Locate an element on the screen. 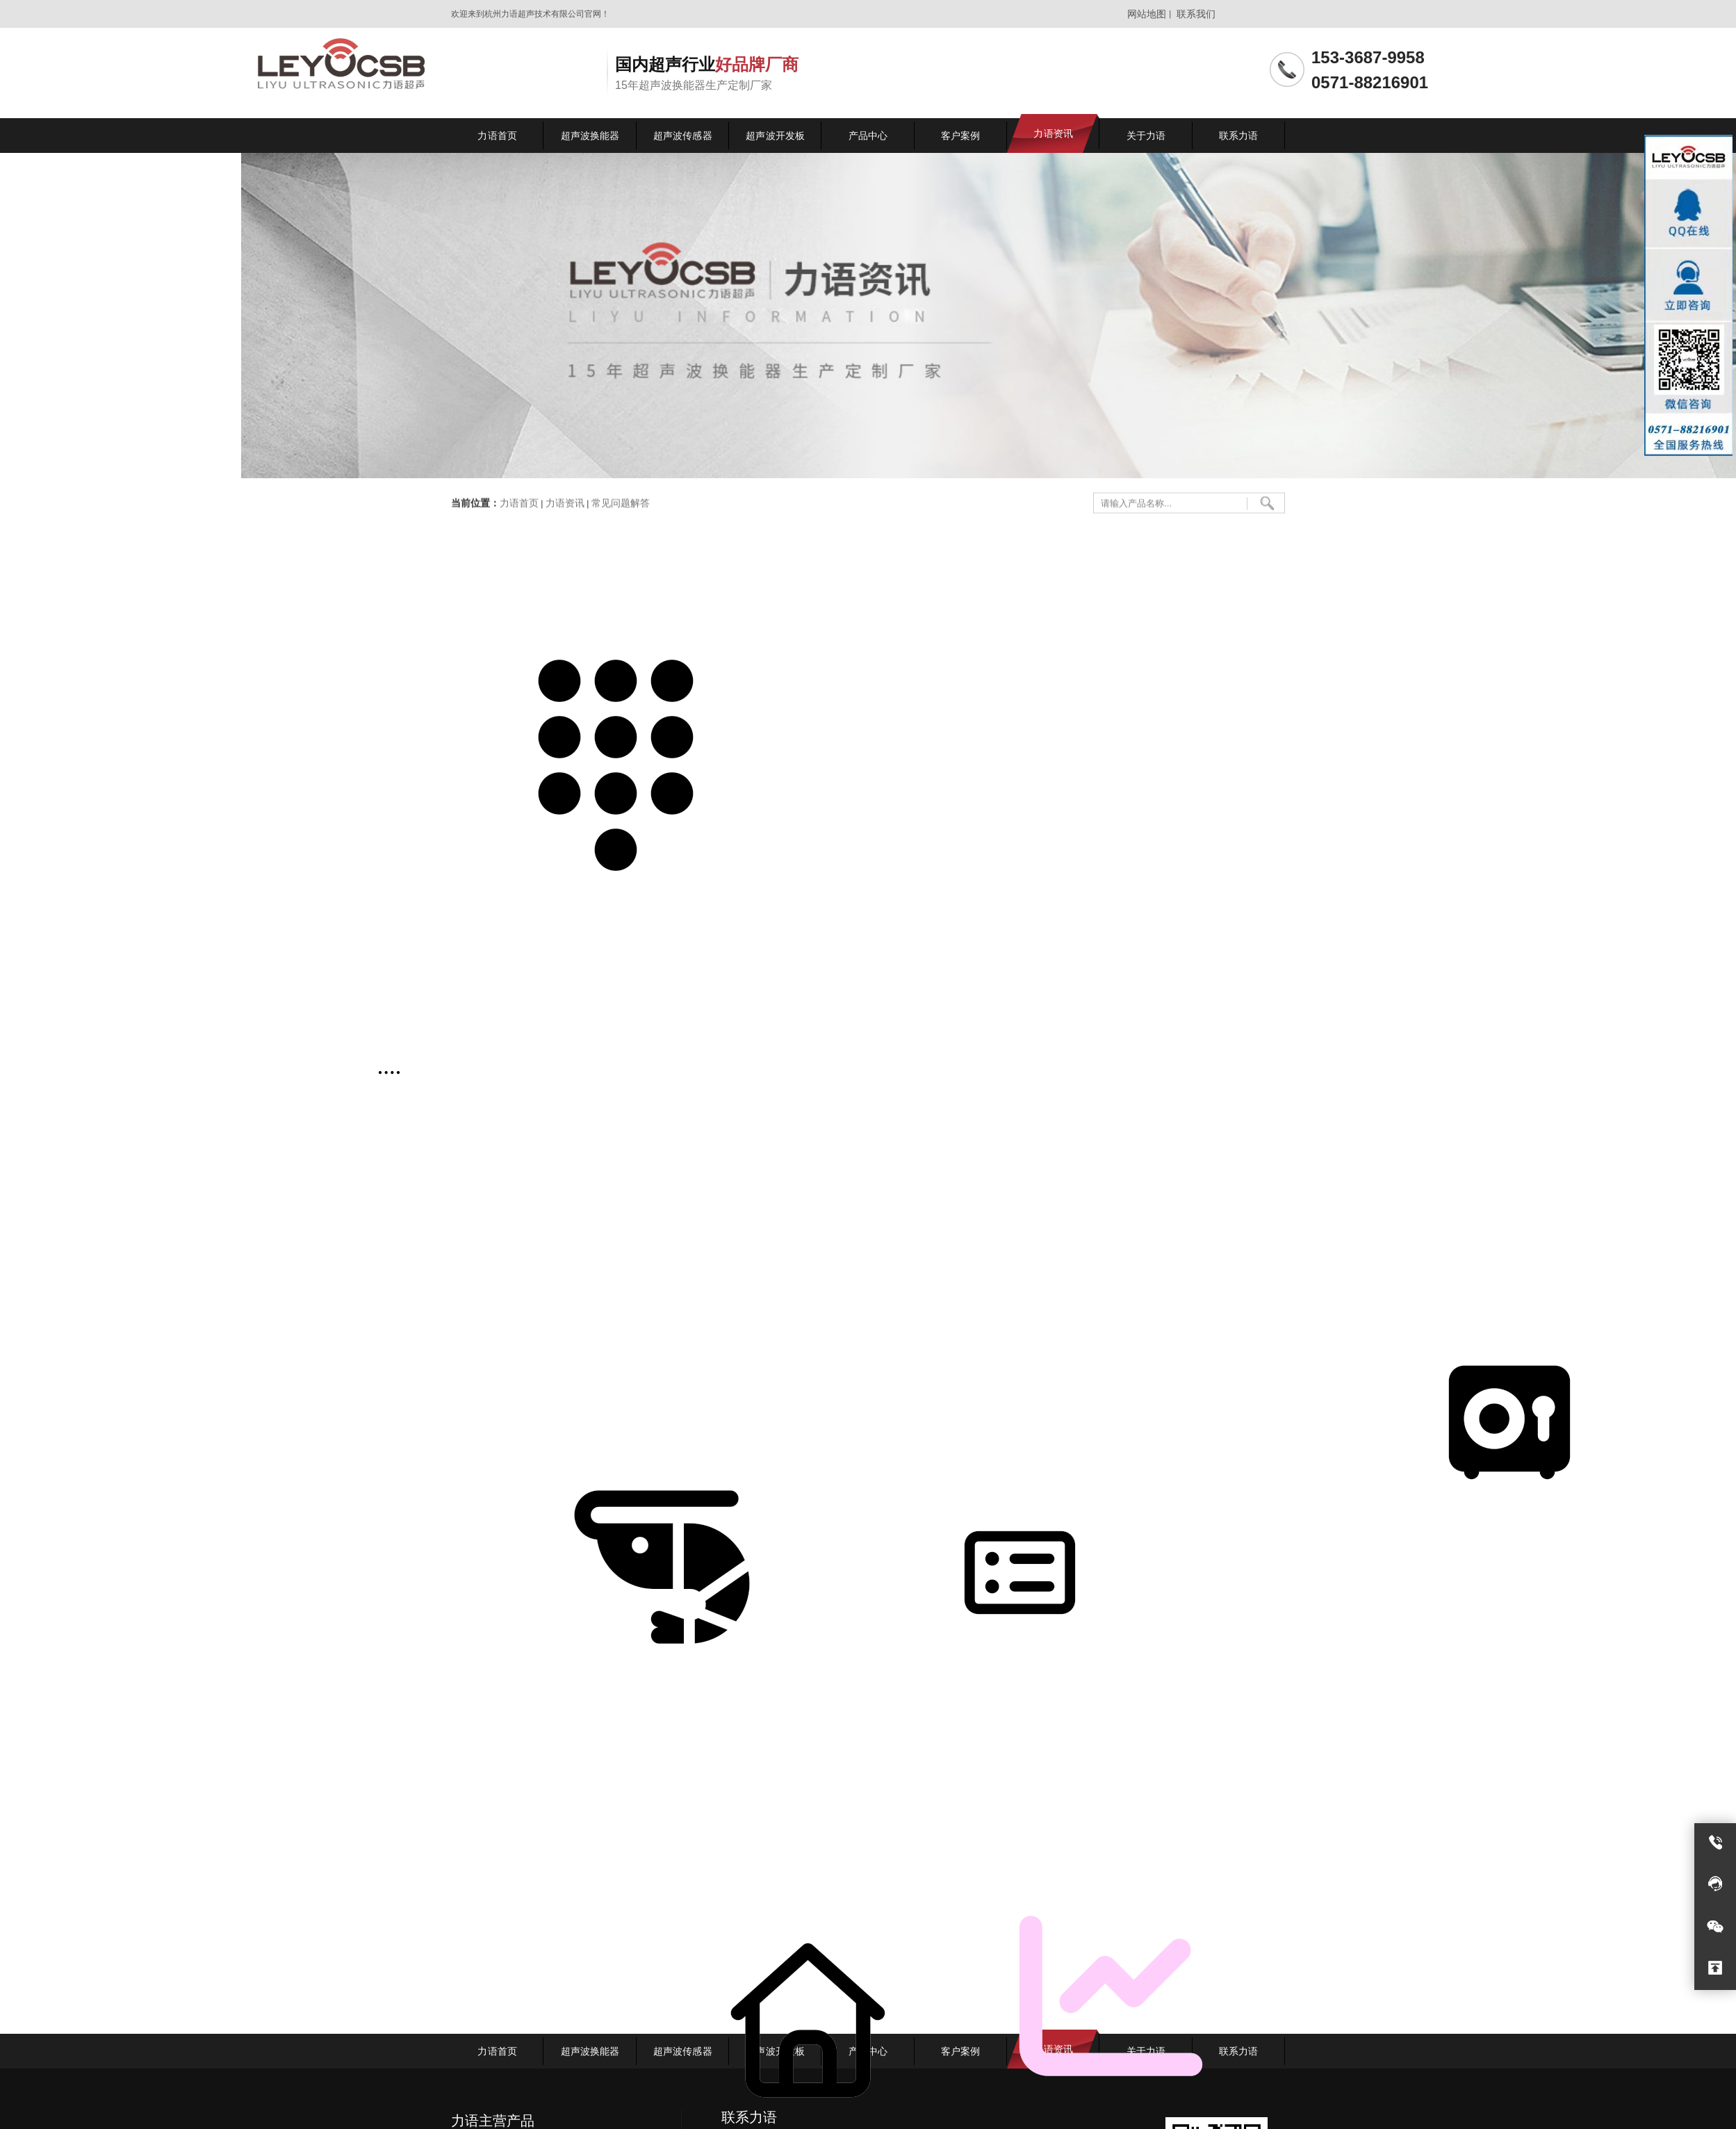  indicates very weak or minimal signal strength is located at coordinates (389, 1063).